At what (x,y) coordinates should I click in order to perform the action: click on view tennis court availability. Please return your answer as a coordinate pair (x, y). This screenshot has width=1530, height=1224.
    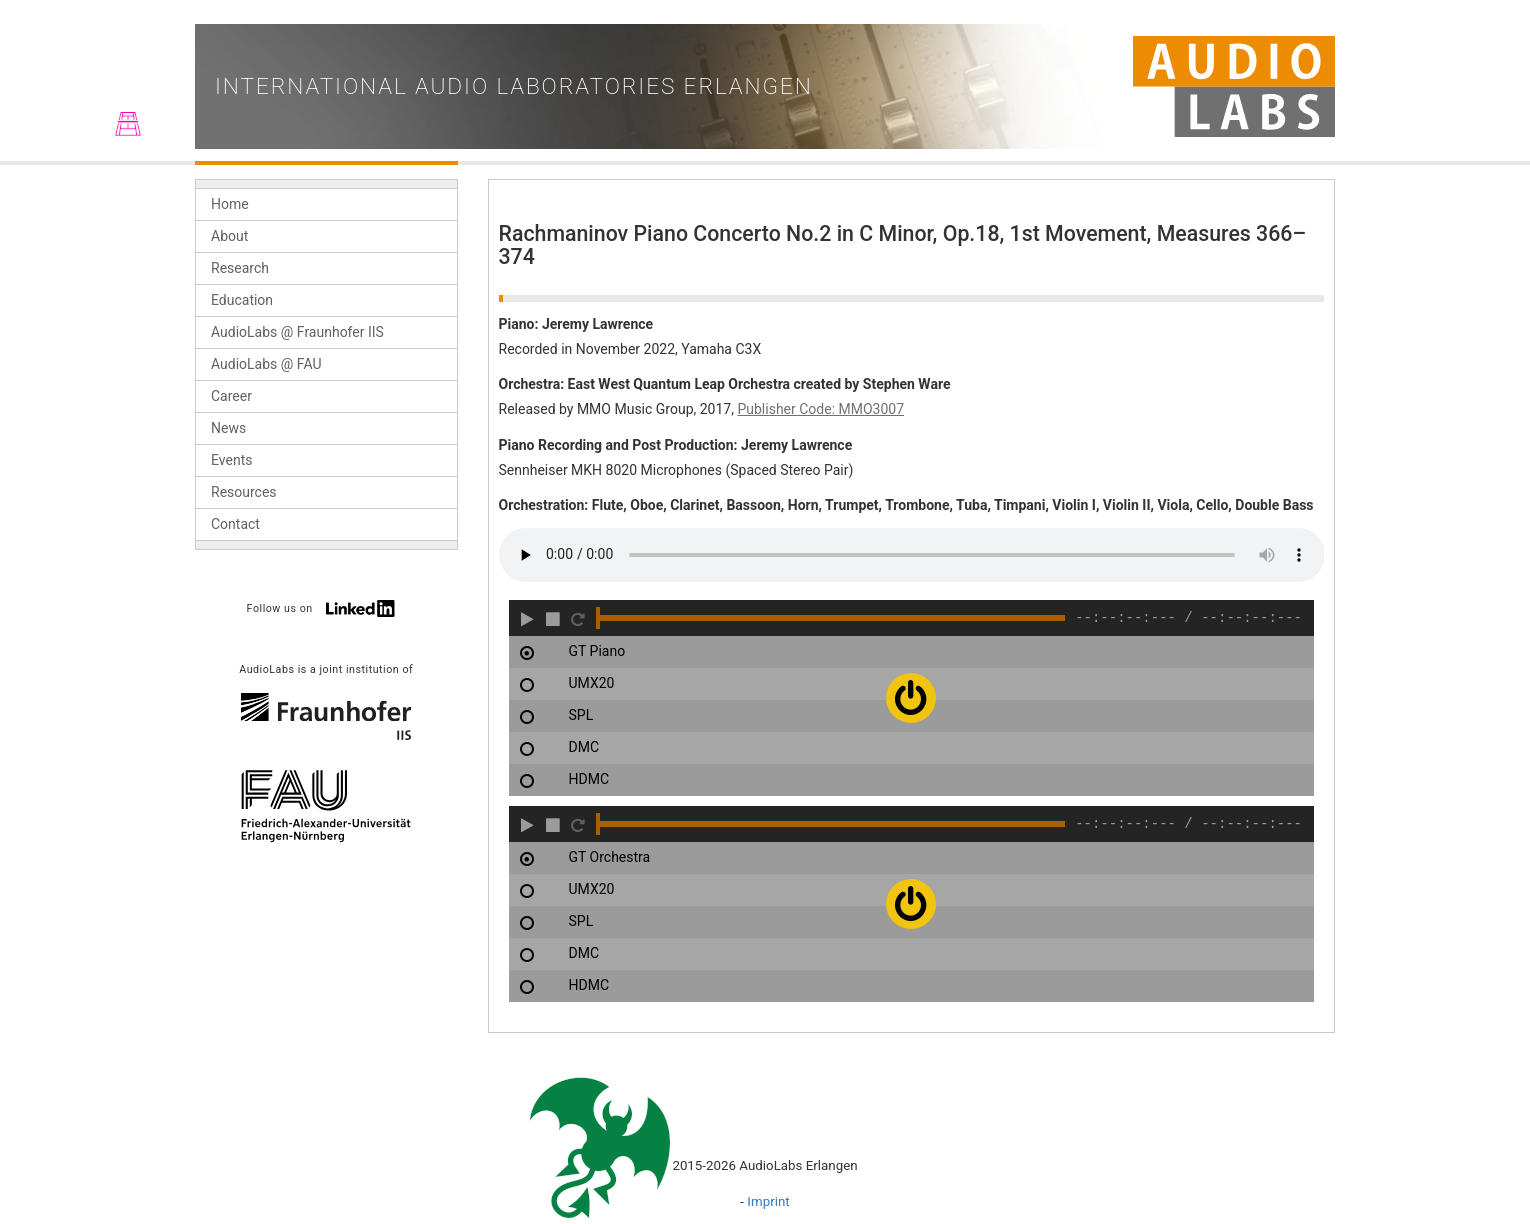
    Looking at the image, I should click on (128, 123).